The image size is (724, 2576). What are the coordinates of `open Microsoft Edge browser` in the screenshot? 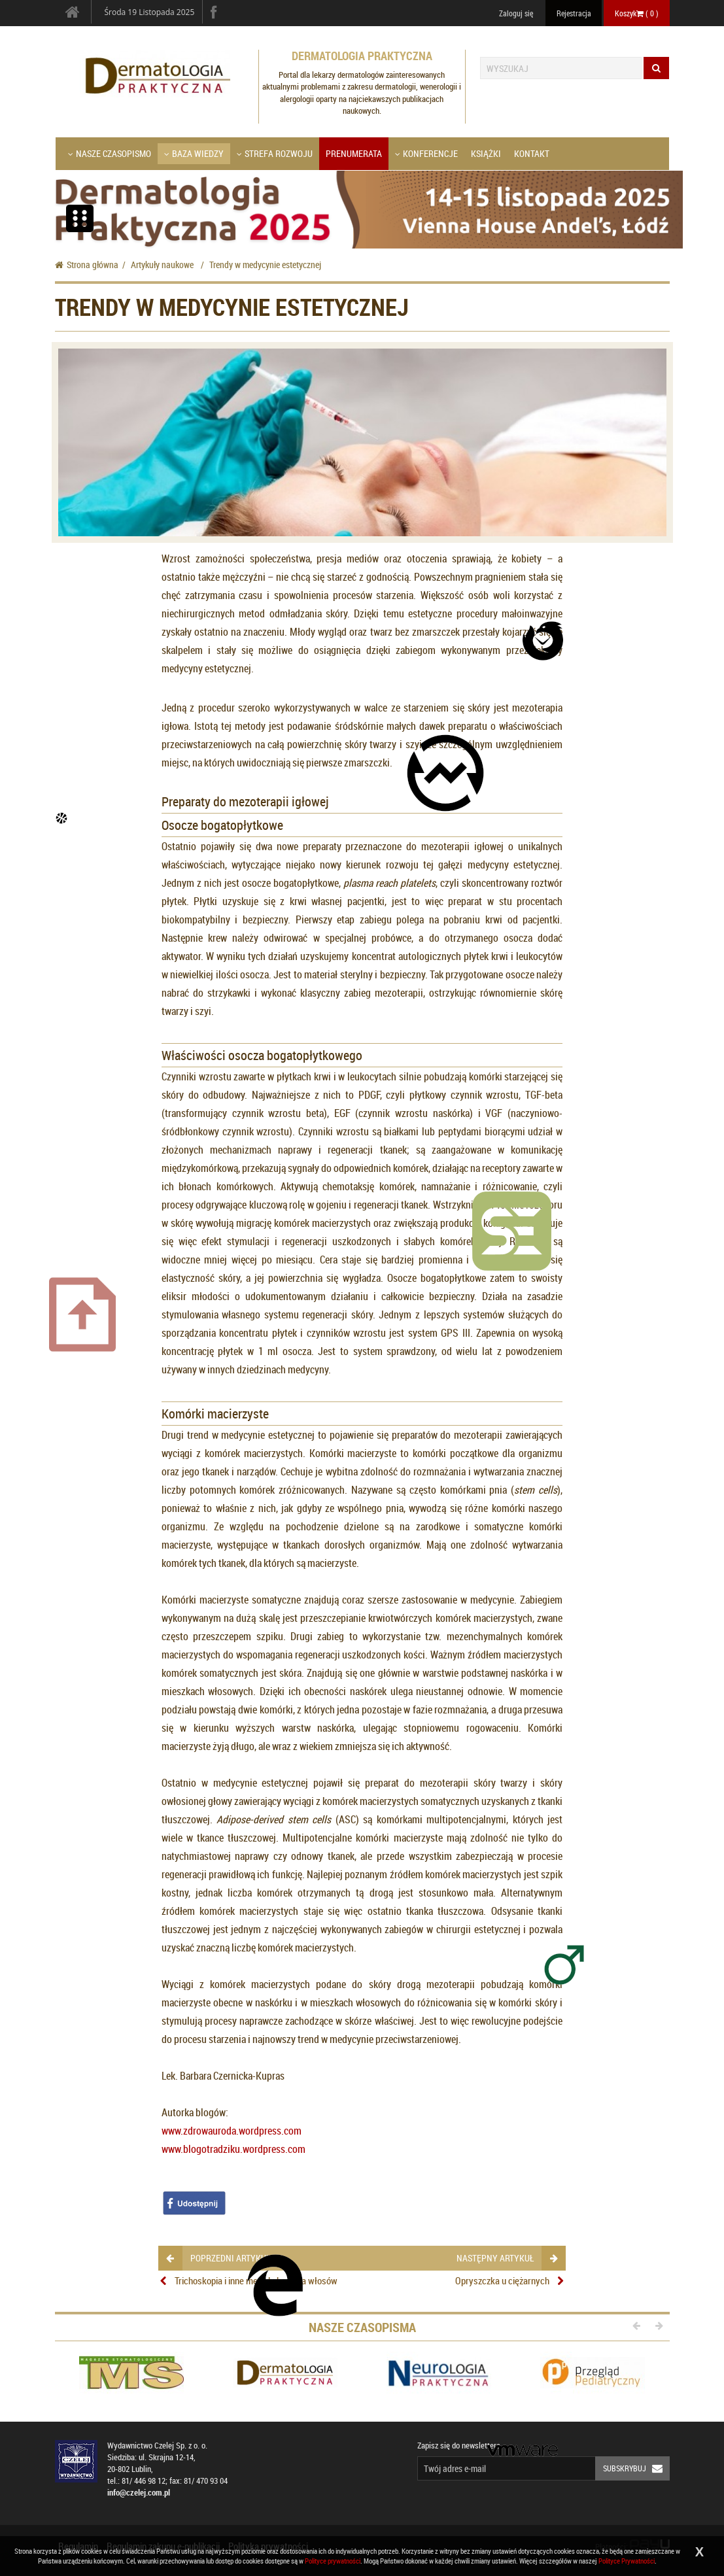 It's located at (275, 2285).